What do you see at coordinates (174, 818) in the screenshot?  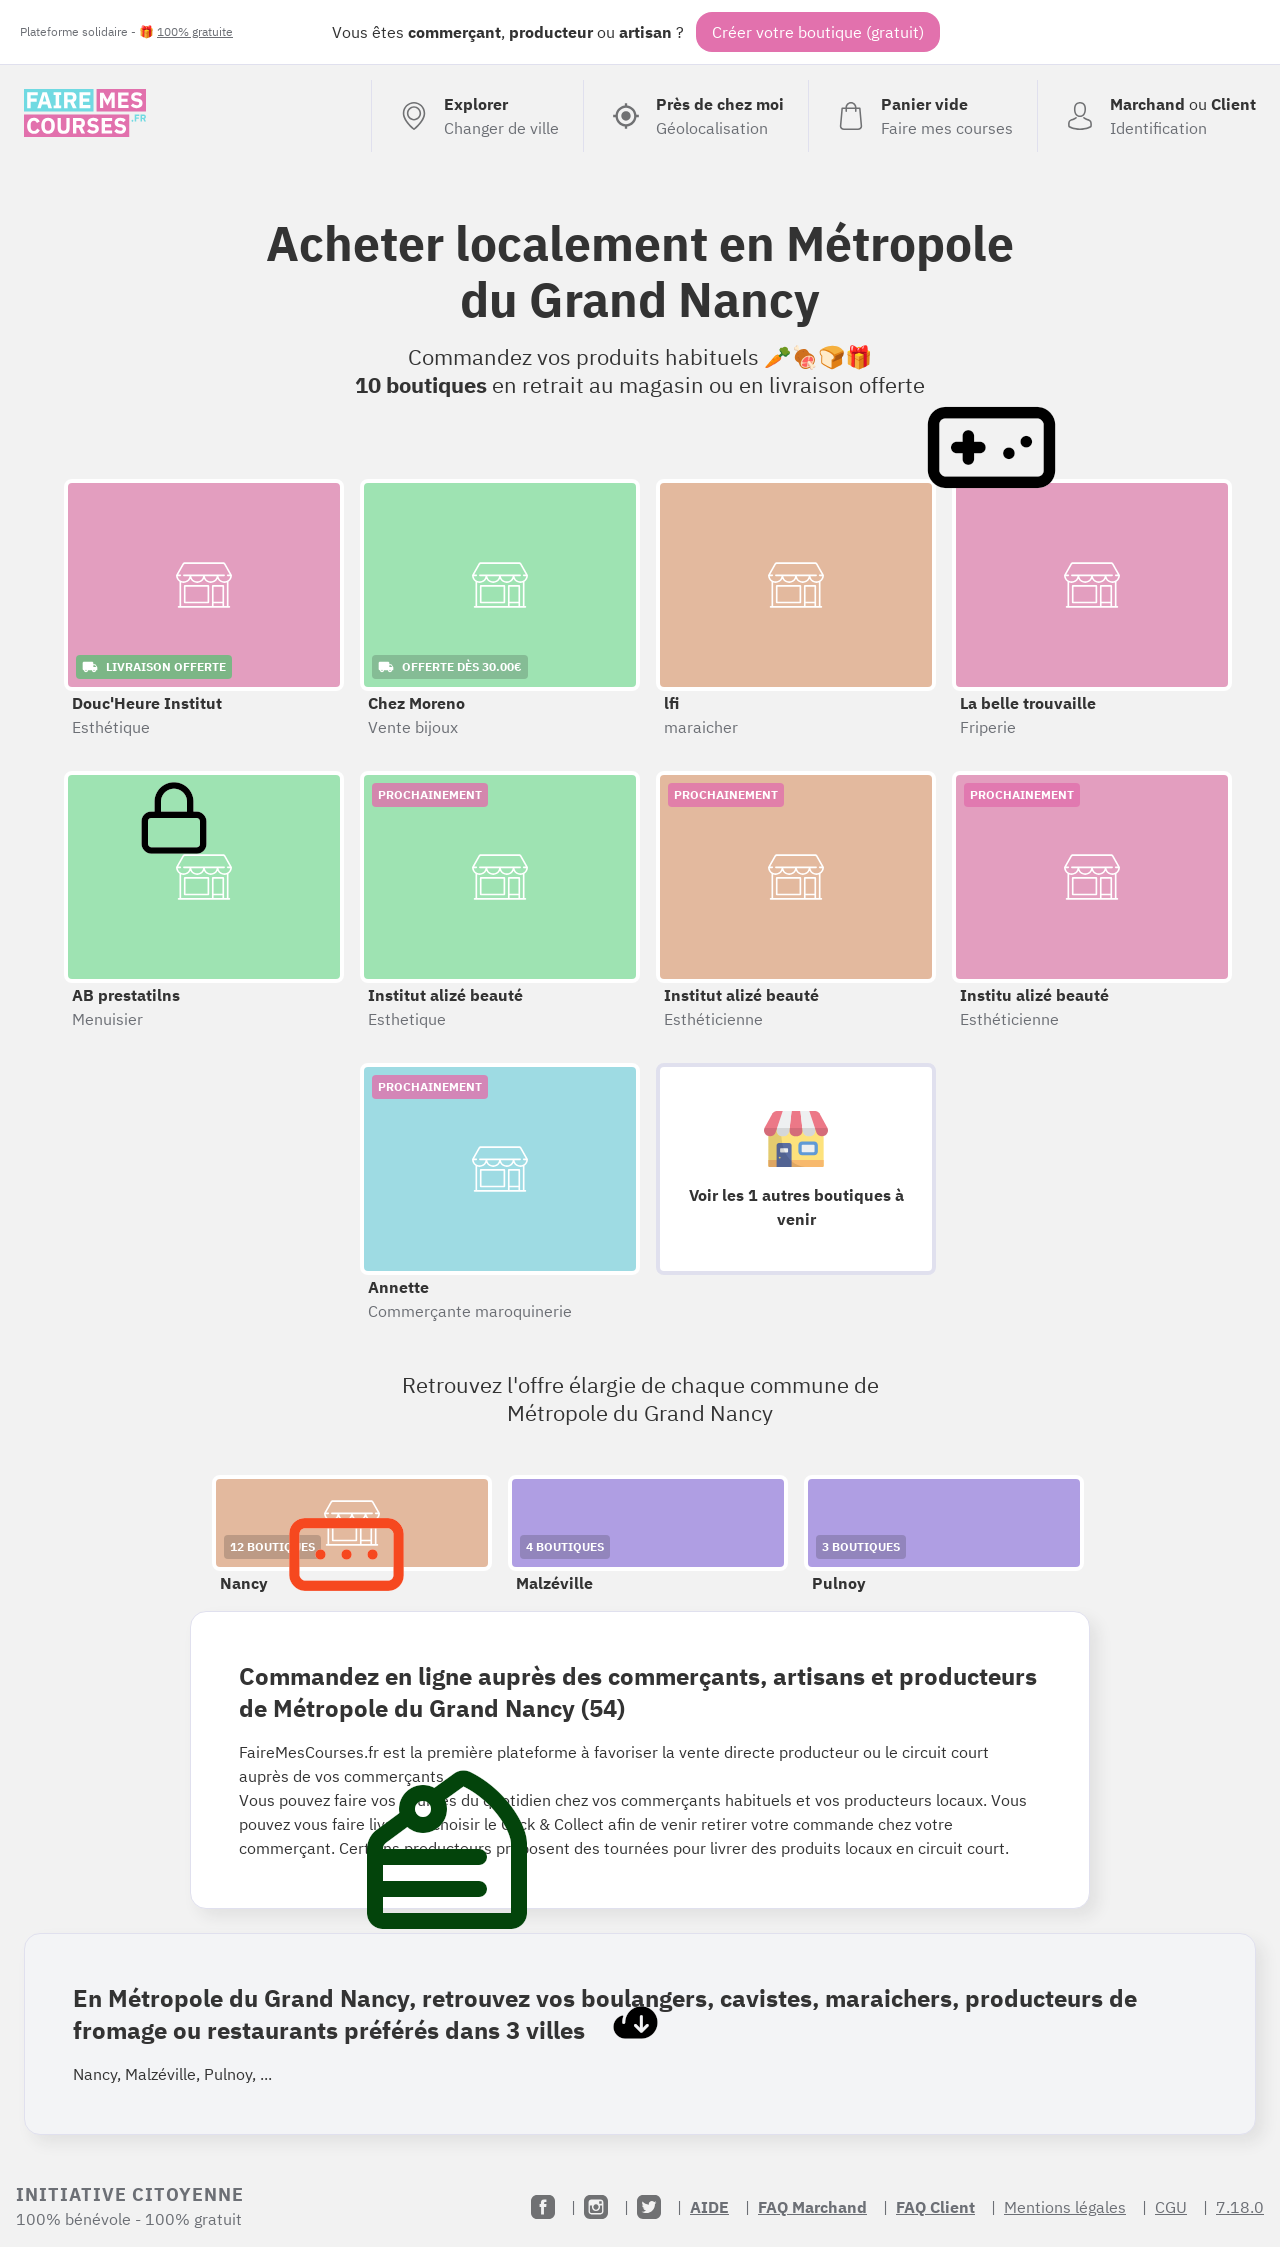 I see `indicates a secure or encrypted connection` at bounding box center [174, 818].